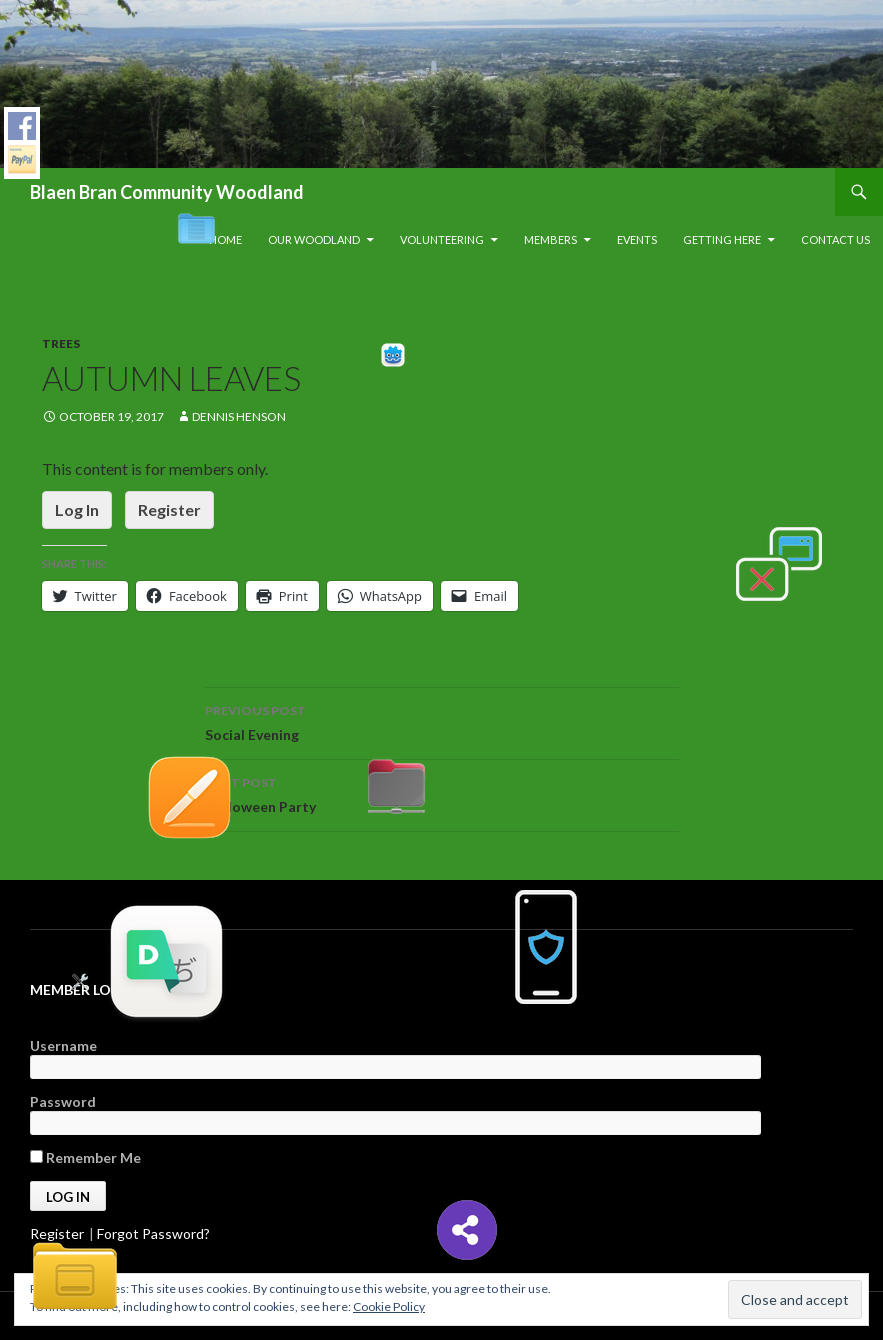 This screenshot has height=1340, width=883. Describe the element at coordinates (393, 355) in the screenshot. I see `open godot game engine` at that location.